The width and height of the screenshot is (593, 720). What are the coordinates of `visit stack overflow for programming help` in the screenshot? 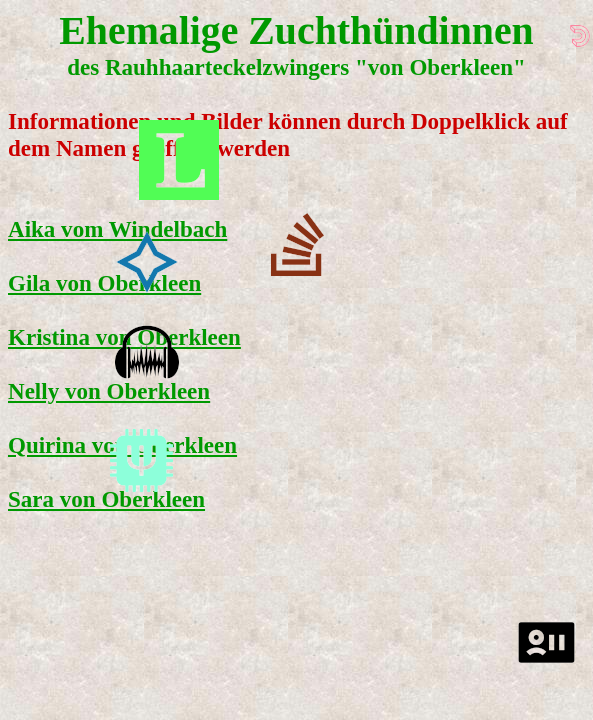 It's located at (297, 244).